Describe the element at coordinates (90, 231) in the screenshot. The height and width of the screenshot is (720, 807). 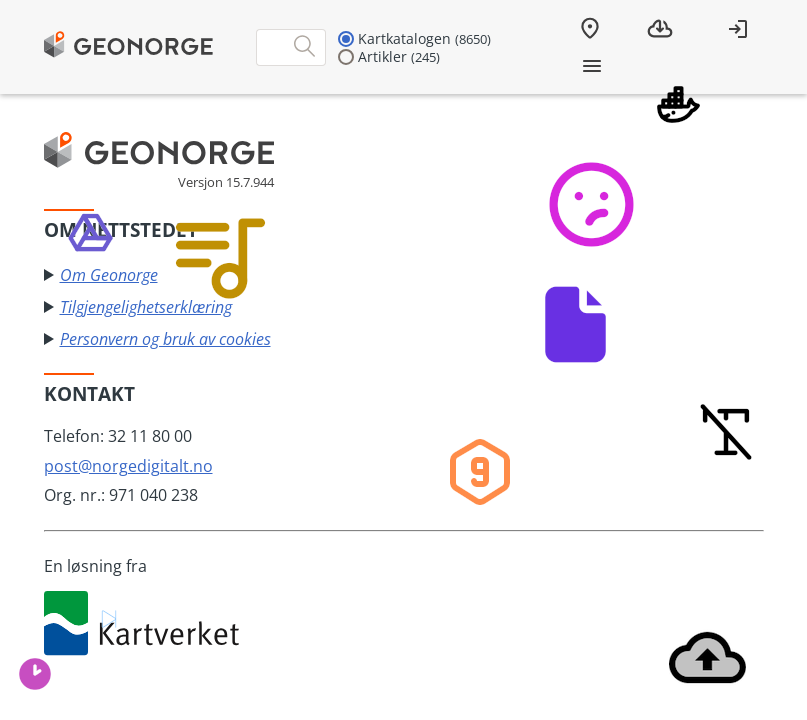
I see `open Google Drive` at that location.